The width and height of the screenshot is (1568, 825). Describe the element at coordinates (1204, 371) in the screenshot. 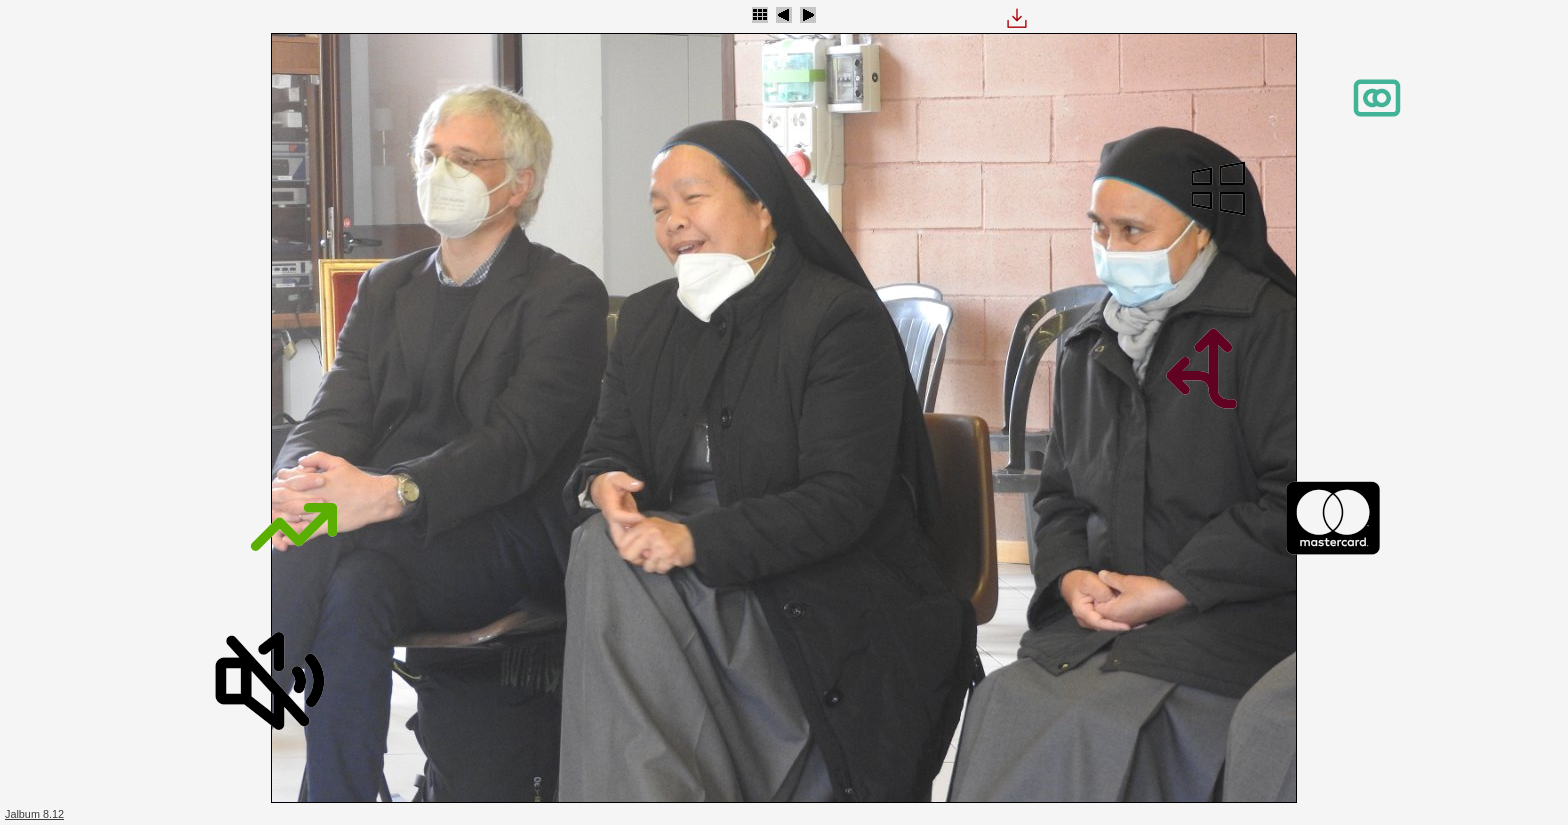

I see `split or branch content in multiple directions` at that location.